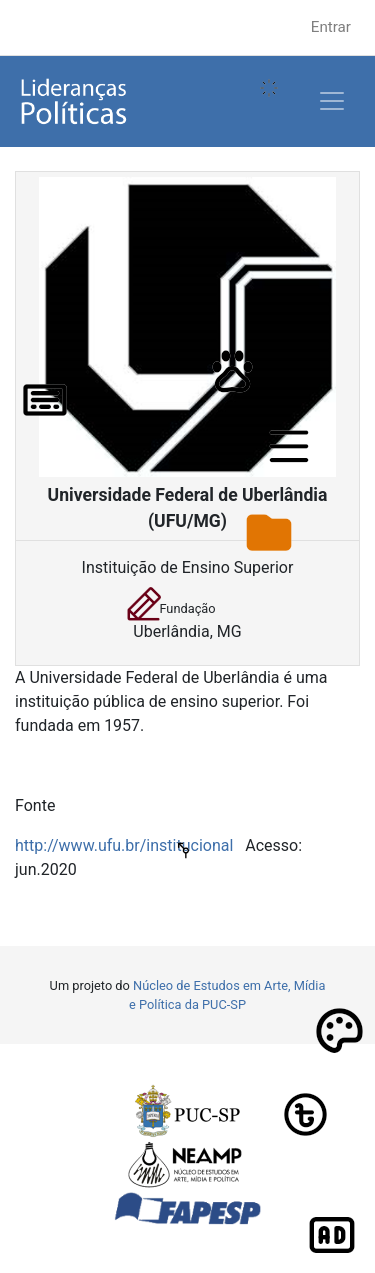 This screenshot has width=375, height=1273. What do you see at coordinates (339, 1031) in the screenshot?
I see `access color or theme settings` at bounding box center [339, 1031].